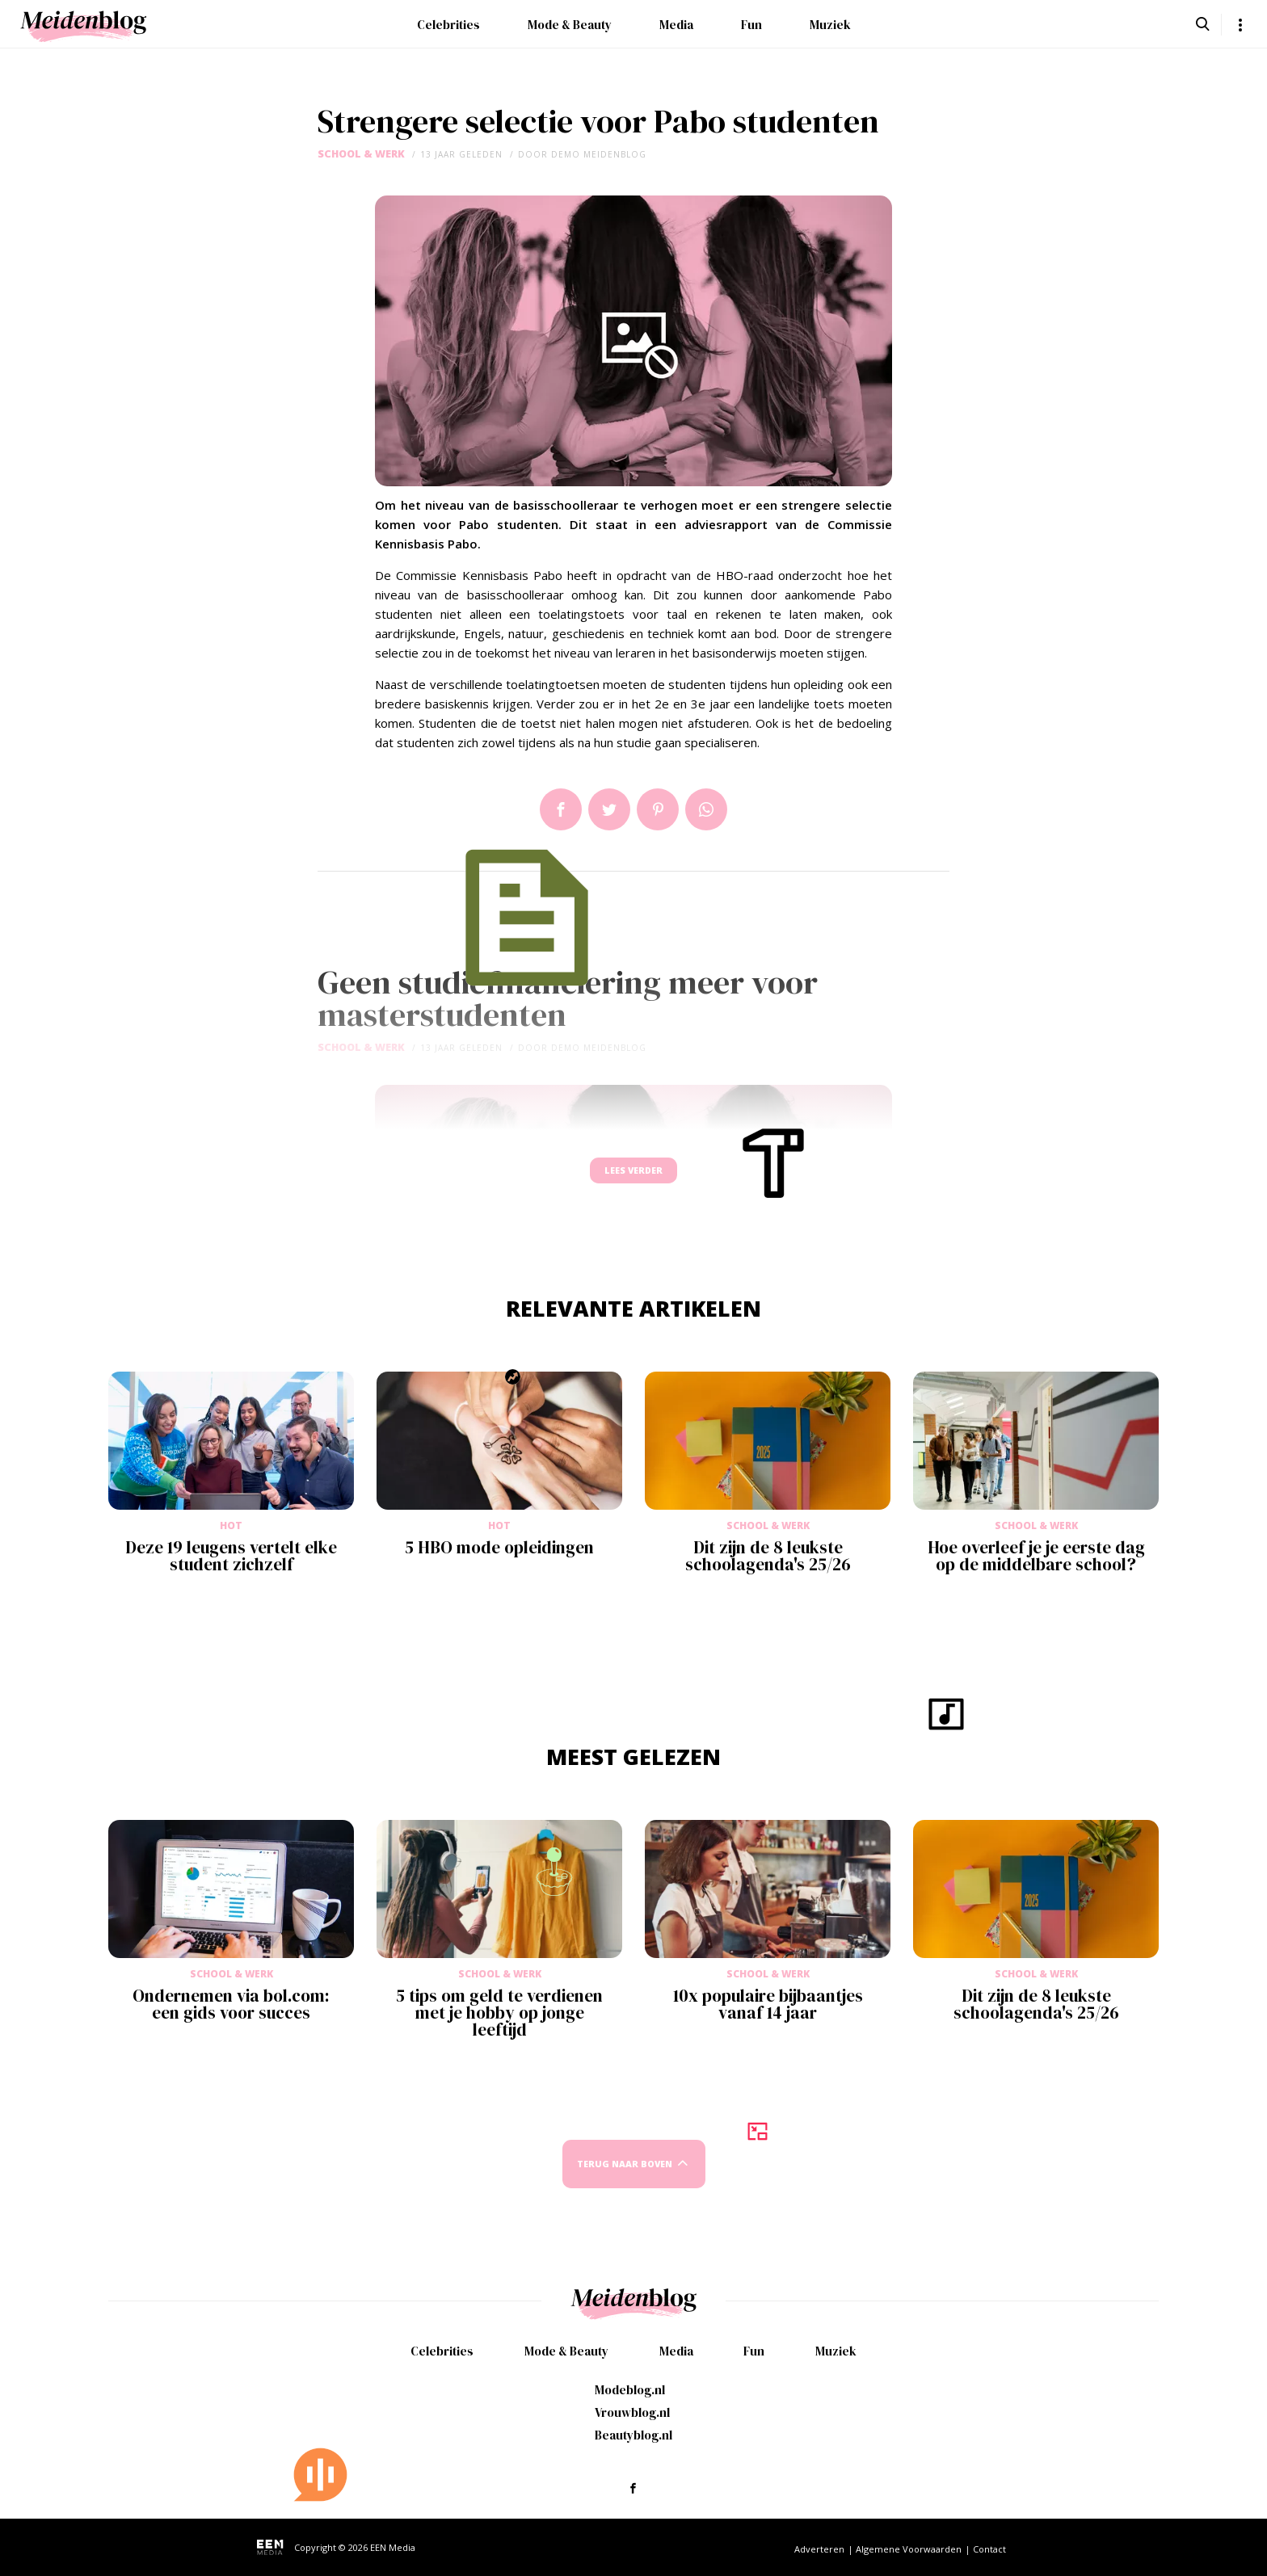 The height and width of the screenshot is (2576, 1267). I want to click on open the BuzzFeed app, so click(512, 1376).